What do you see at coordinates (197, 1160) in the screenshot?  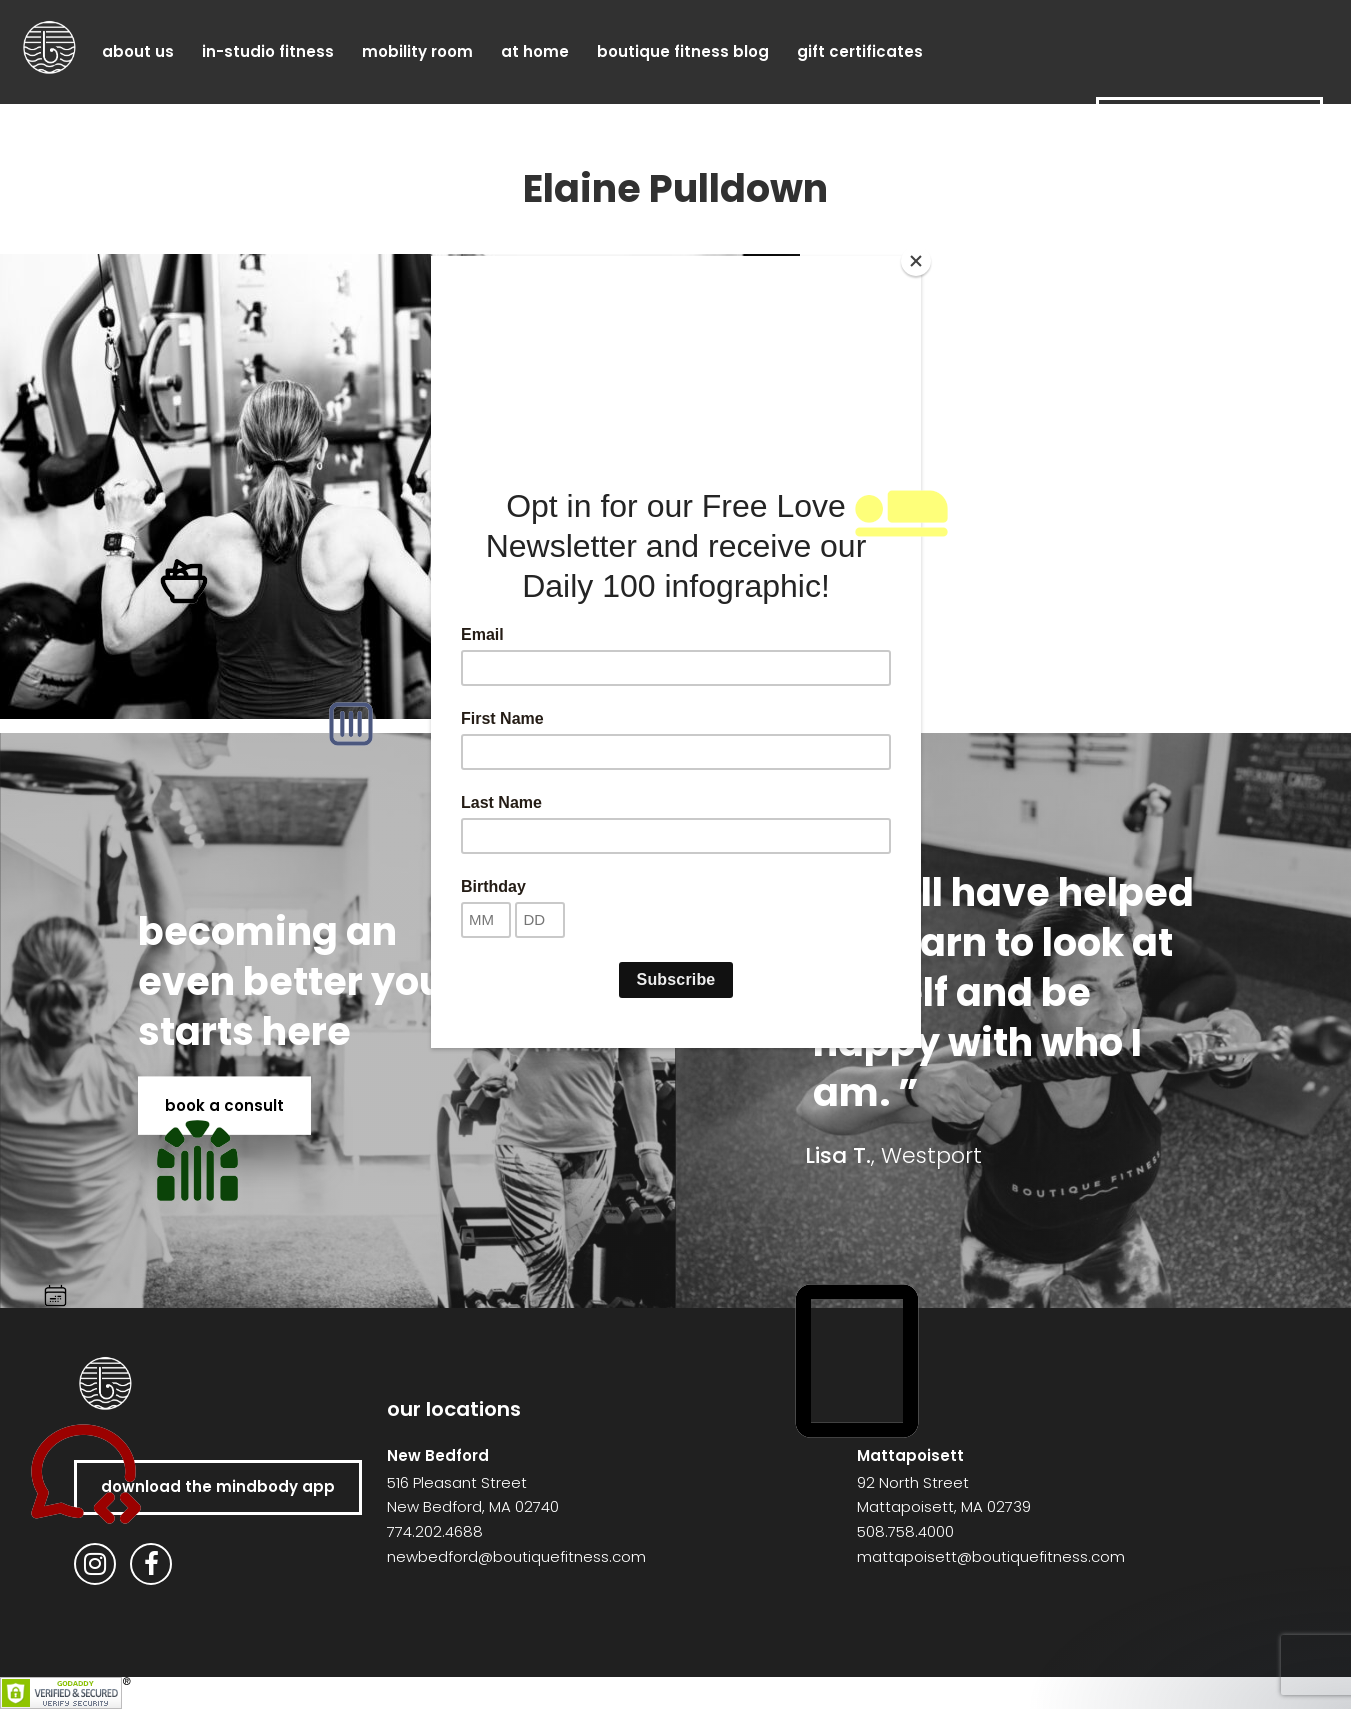 I see `access dungeon or castle-themed game content` at bounding box center [197, 1160].